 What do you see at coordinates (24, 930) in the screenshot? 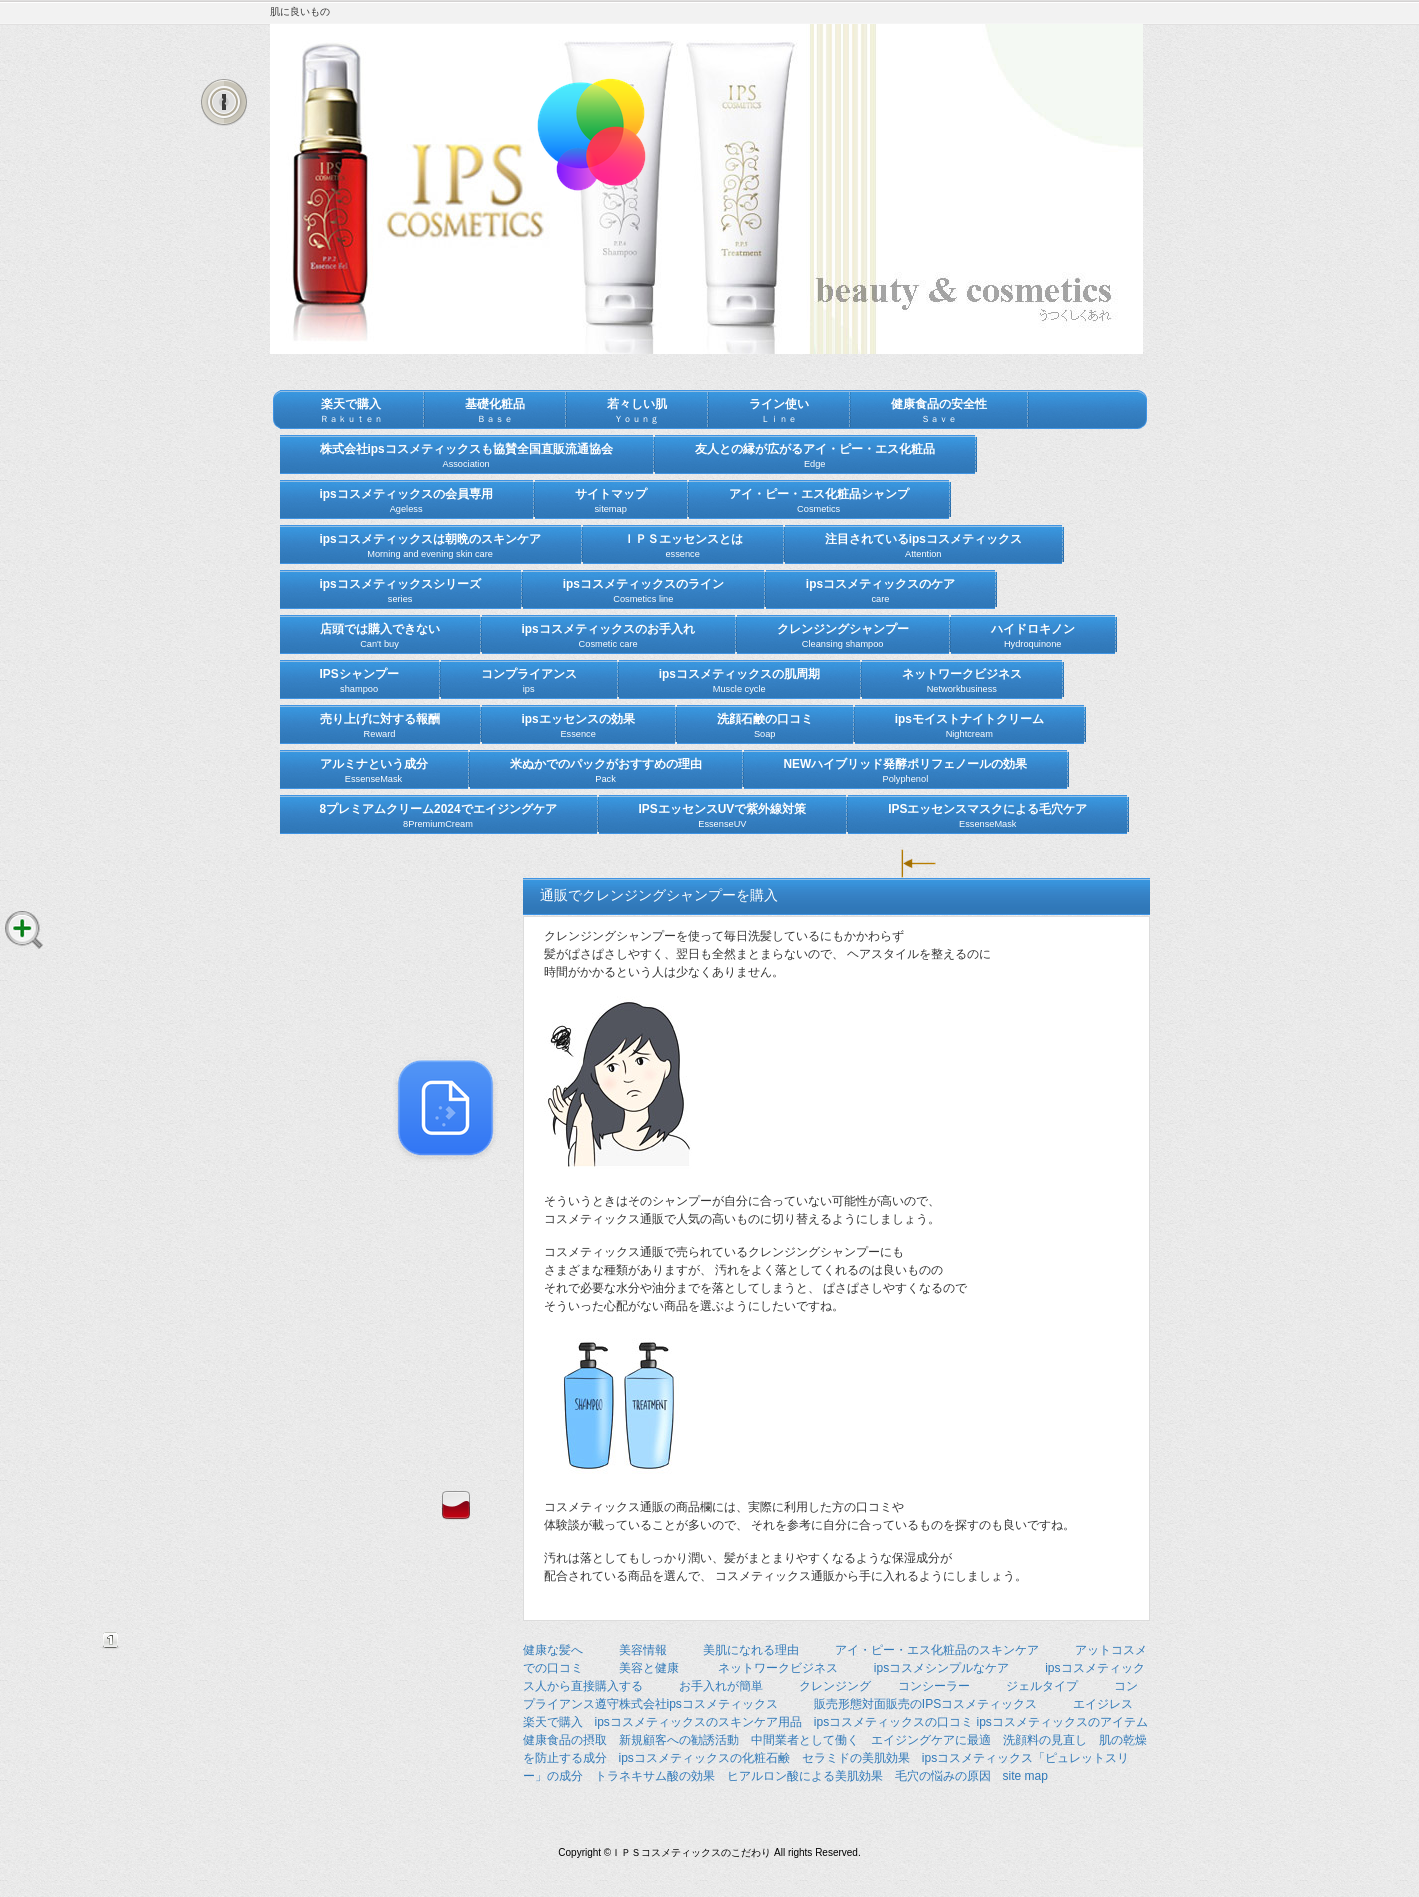
I see `zoom in on the current view` at bounding box center [24, 930].